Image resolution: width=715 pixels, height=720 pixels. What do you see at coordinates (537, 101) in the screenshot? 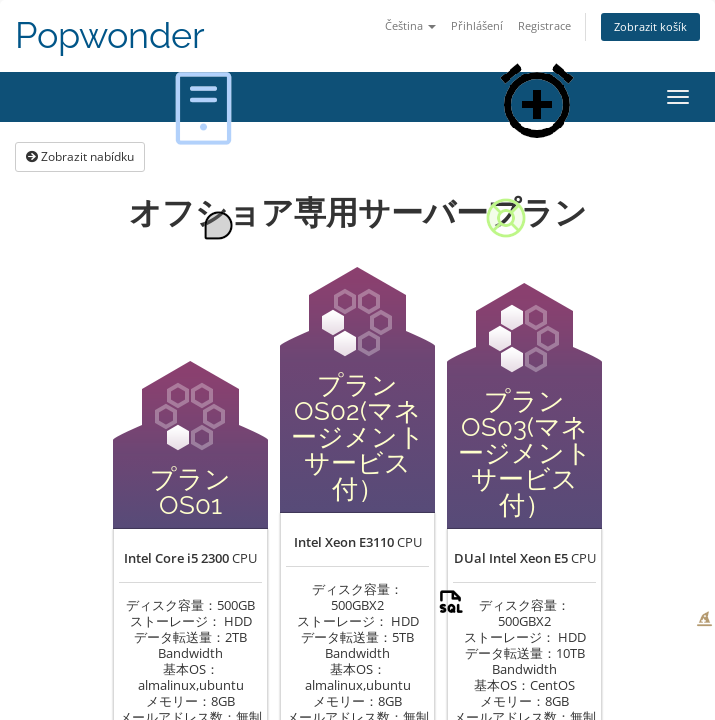
I see `add a new alarm` at bounding box center [537, 101].